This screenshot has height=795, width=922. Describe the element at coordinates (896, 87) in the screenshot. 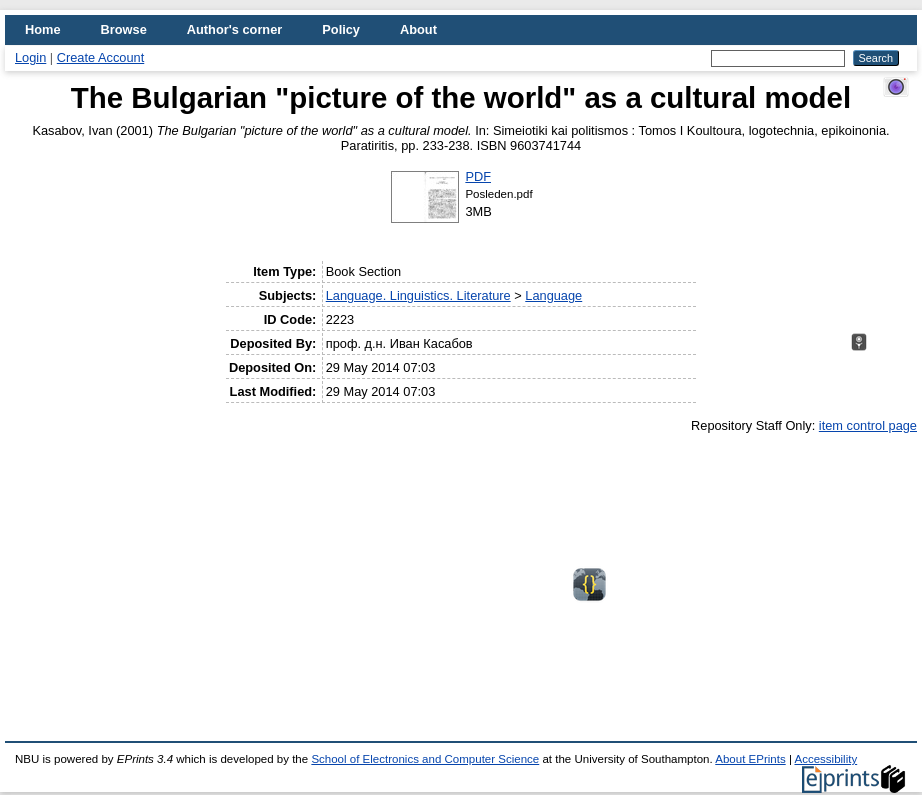

I see `open the camera app` at that location.